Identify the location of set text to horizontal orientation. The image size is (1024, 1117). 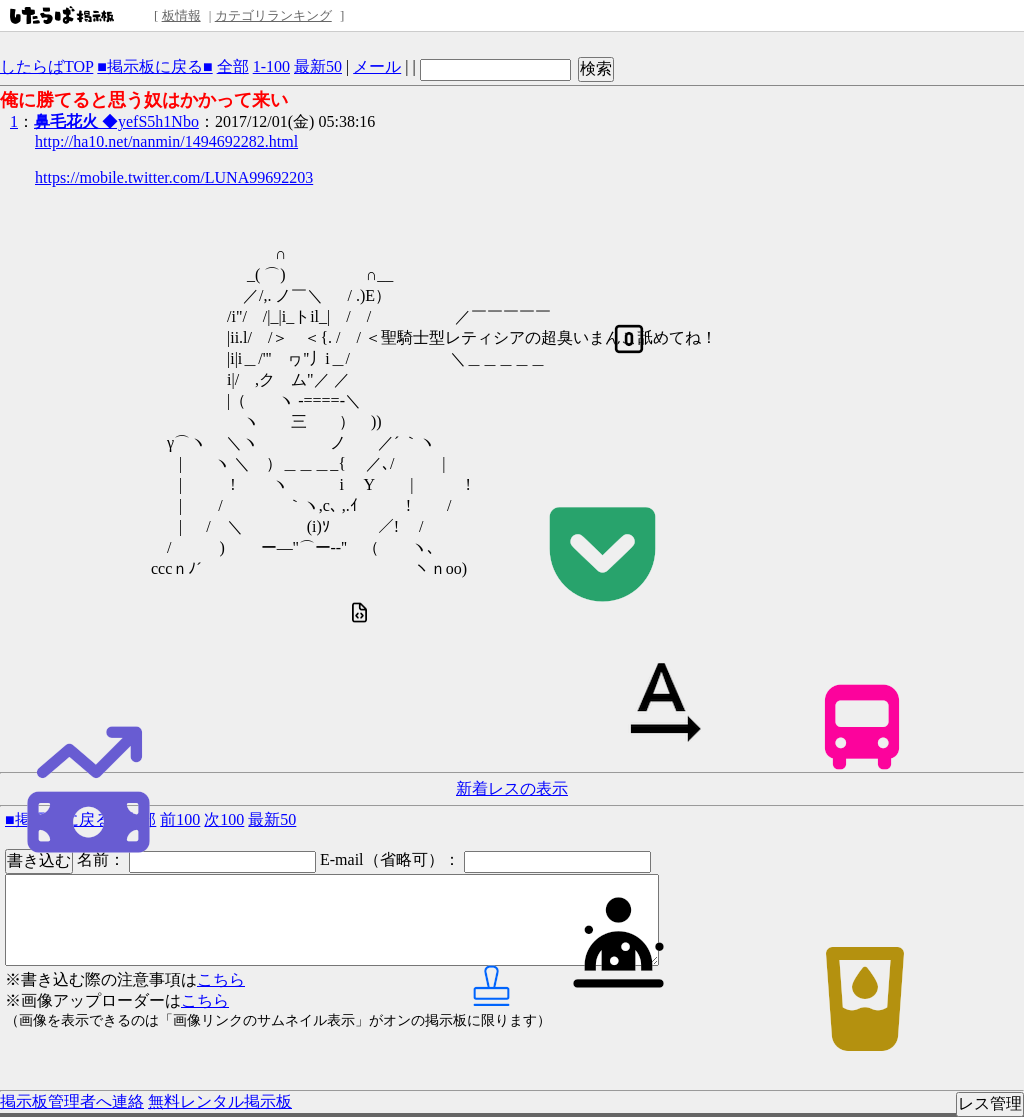
(661, 702).